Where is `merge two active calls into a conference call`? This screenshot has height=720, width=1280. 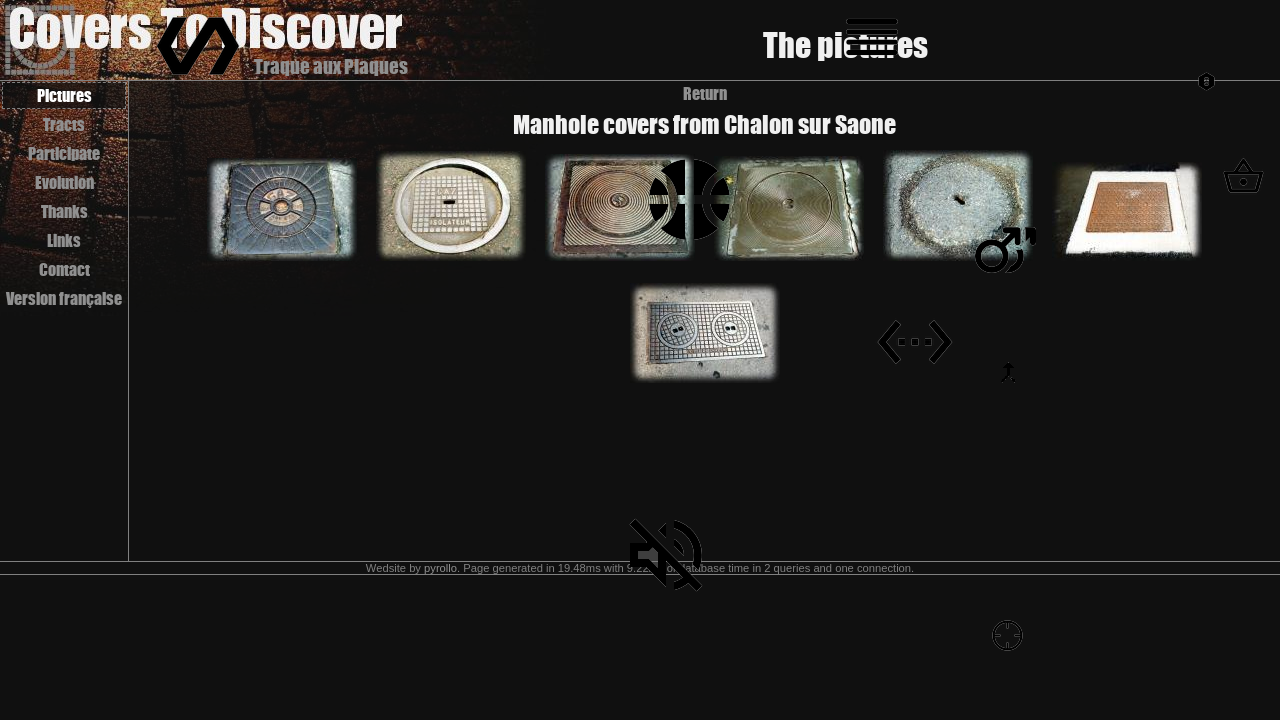
merge two active calls into a conference call is located at coordinates (1008, 372).